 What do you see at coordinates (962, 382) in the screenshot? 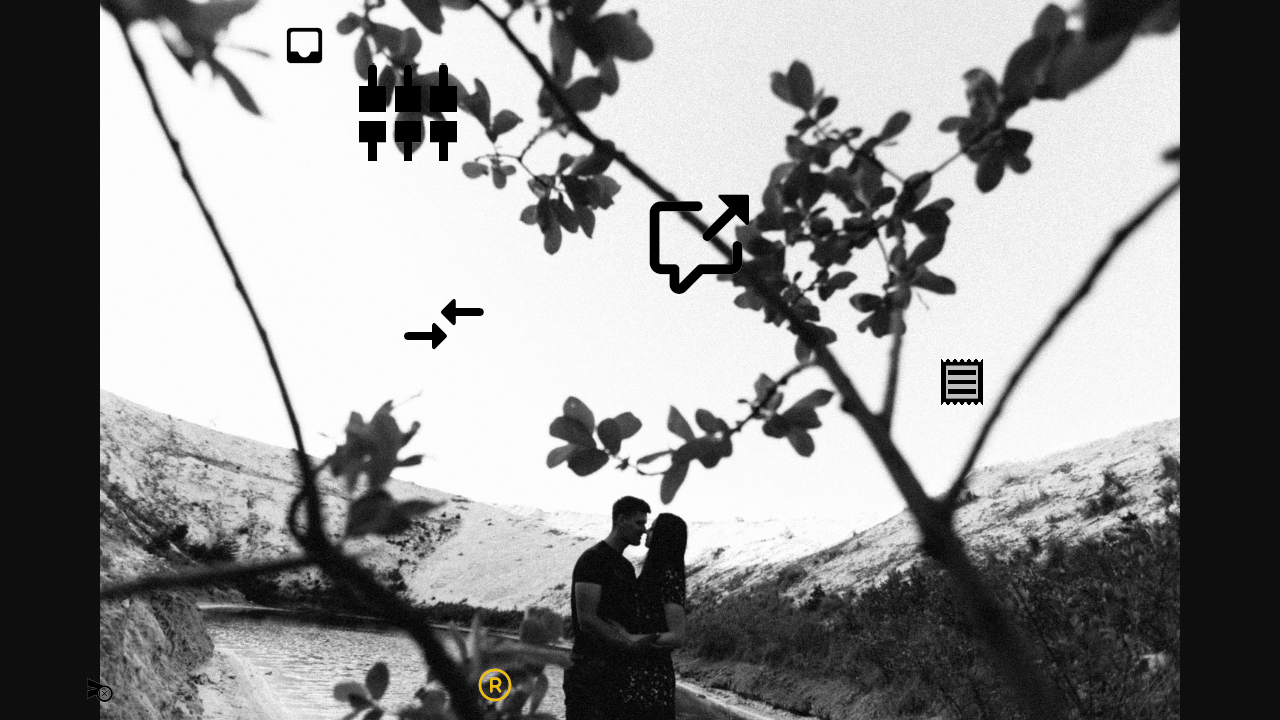
I see `view purchase receipt or transaction history` at bounding box center [962, 382].